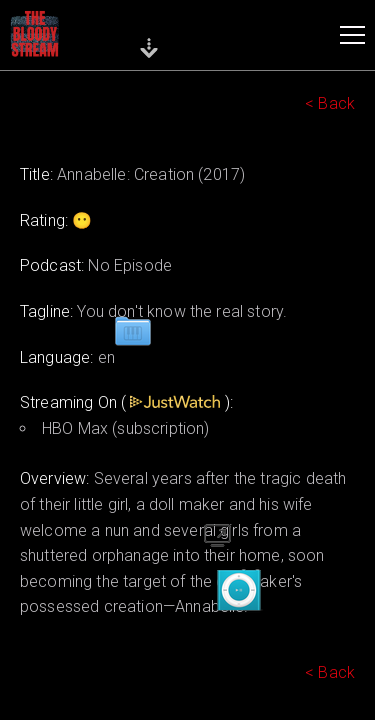 This screenshot has height=720, width=375. What do you see at coordinates (239, 590) in the screenshot?
I see `iPod shuffle device connected` at bounding box center [239, 590].